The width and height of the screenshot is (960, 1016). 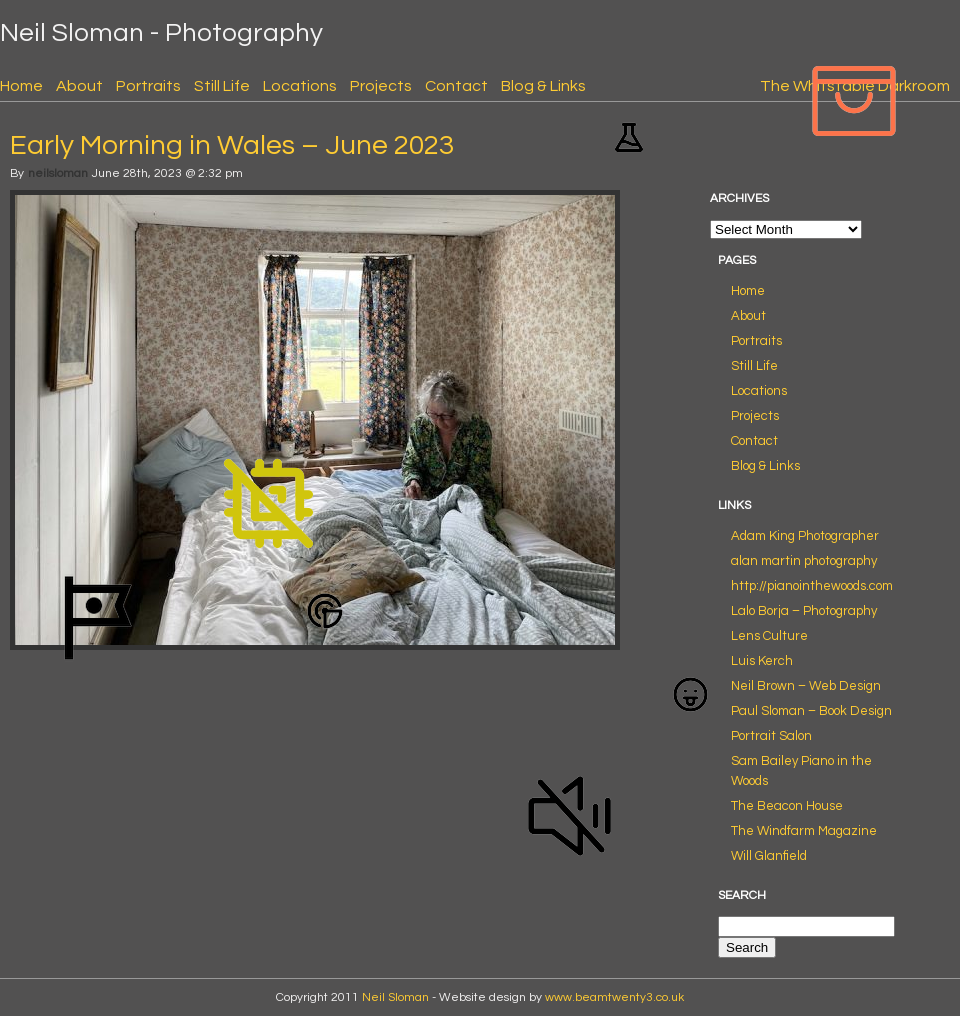 What do you see at coordinates (690, 694) in the screenshot?
I see `add a playful or silly reaction` at bounding box center [690, 694].